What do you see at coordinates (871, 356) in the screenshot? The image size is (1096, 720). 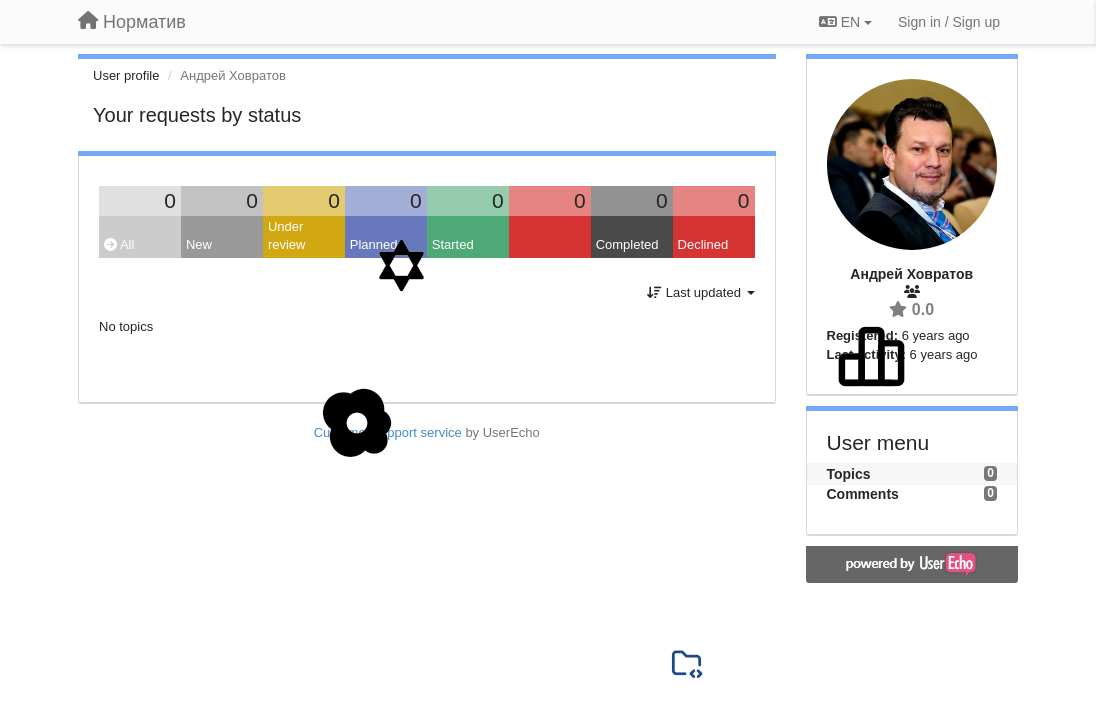 I see `view analytics or statistics` at bounding box center [871, 356].